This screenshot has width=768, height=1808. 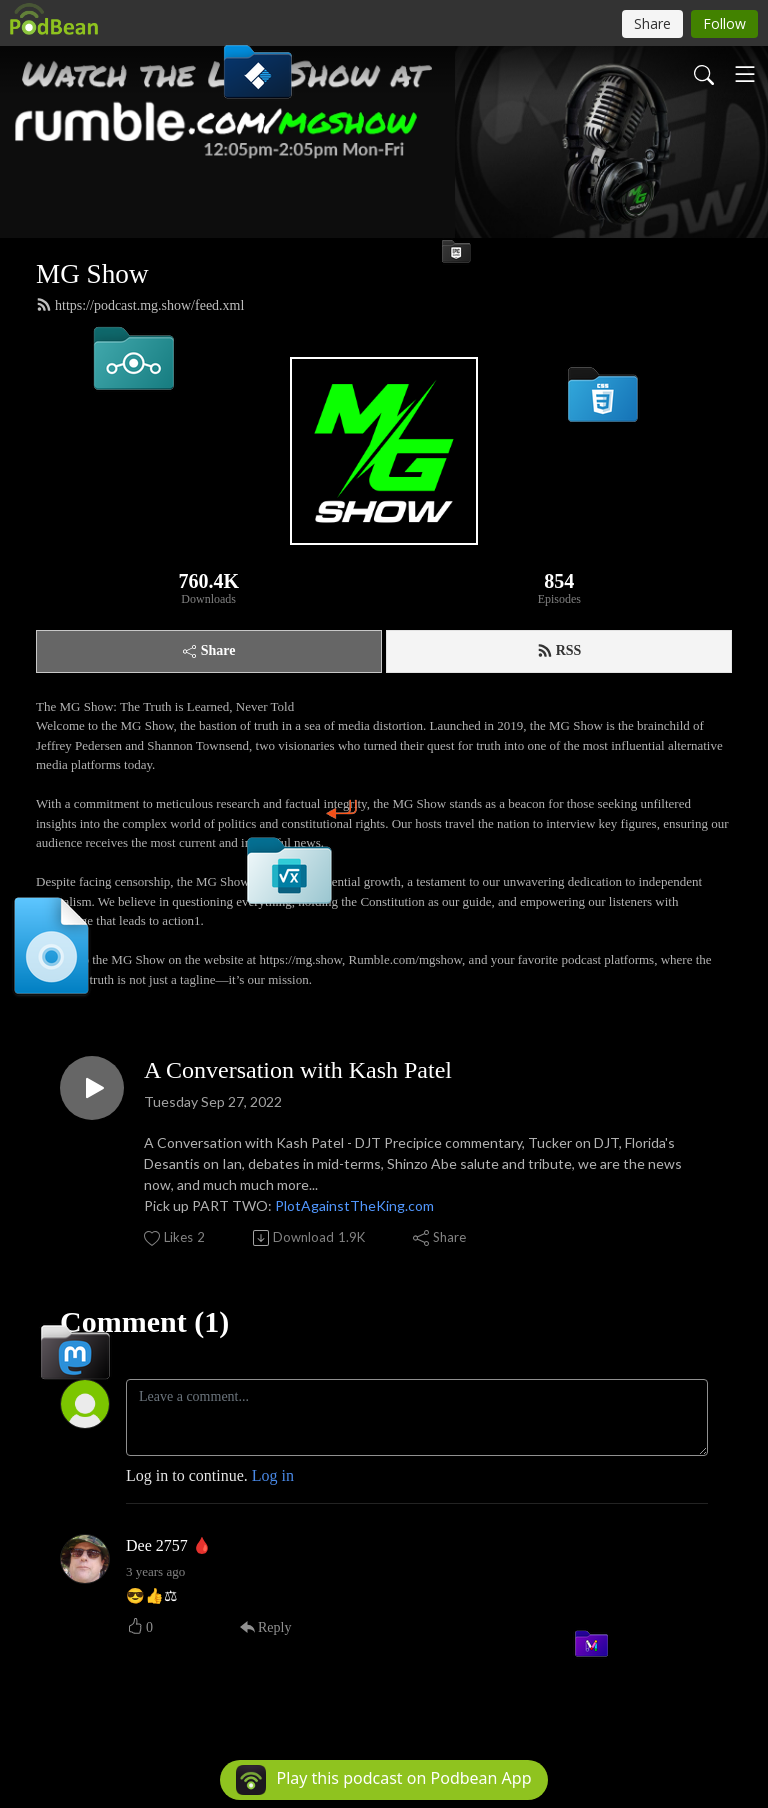 I want to click on open microsoft math solver files folder, so click(x=289, y=873).